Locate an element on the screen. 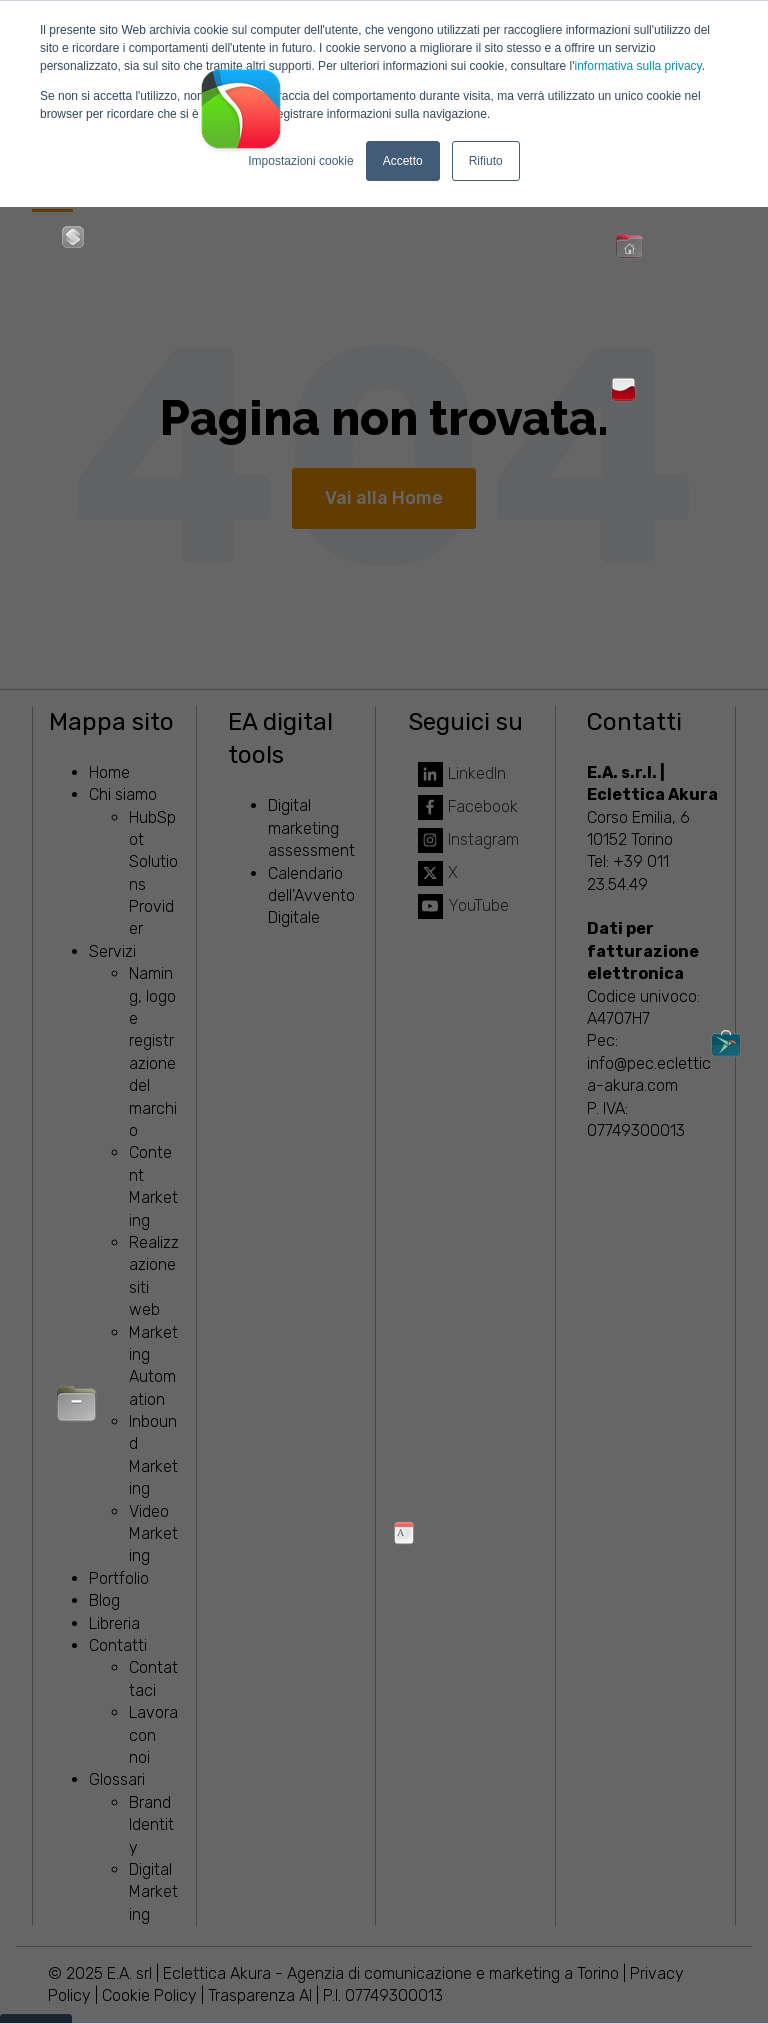 The height and width of the screenshot is (2024, 768). open the shortcuts app is located at coordinates (73, 237).